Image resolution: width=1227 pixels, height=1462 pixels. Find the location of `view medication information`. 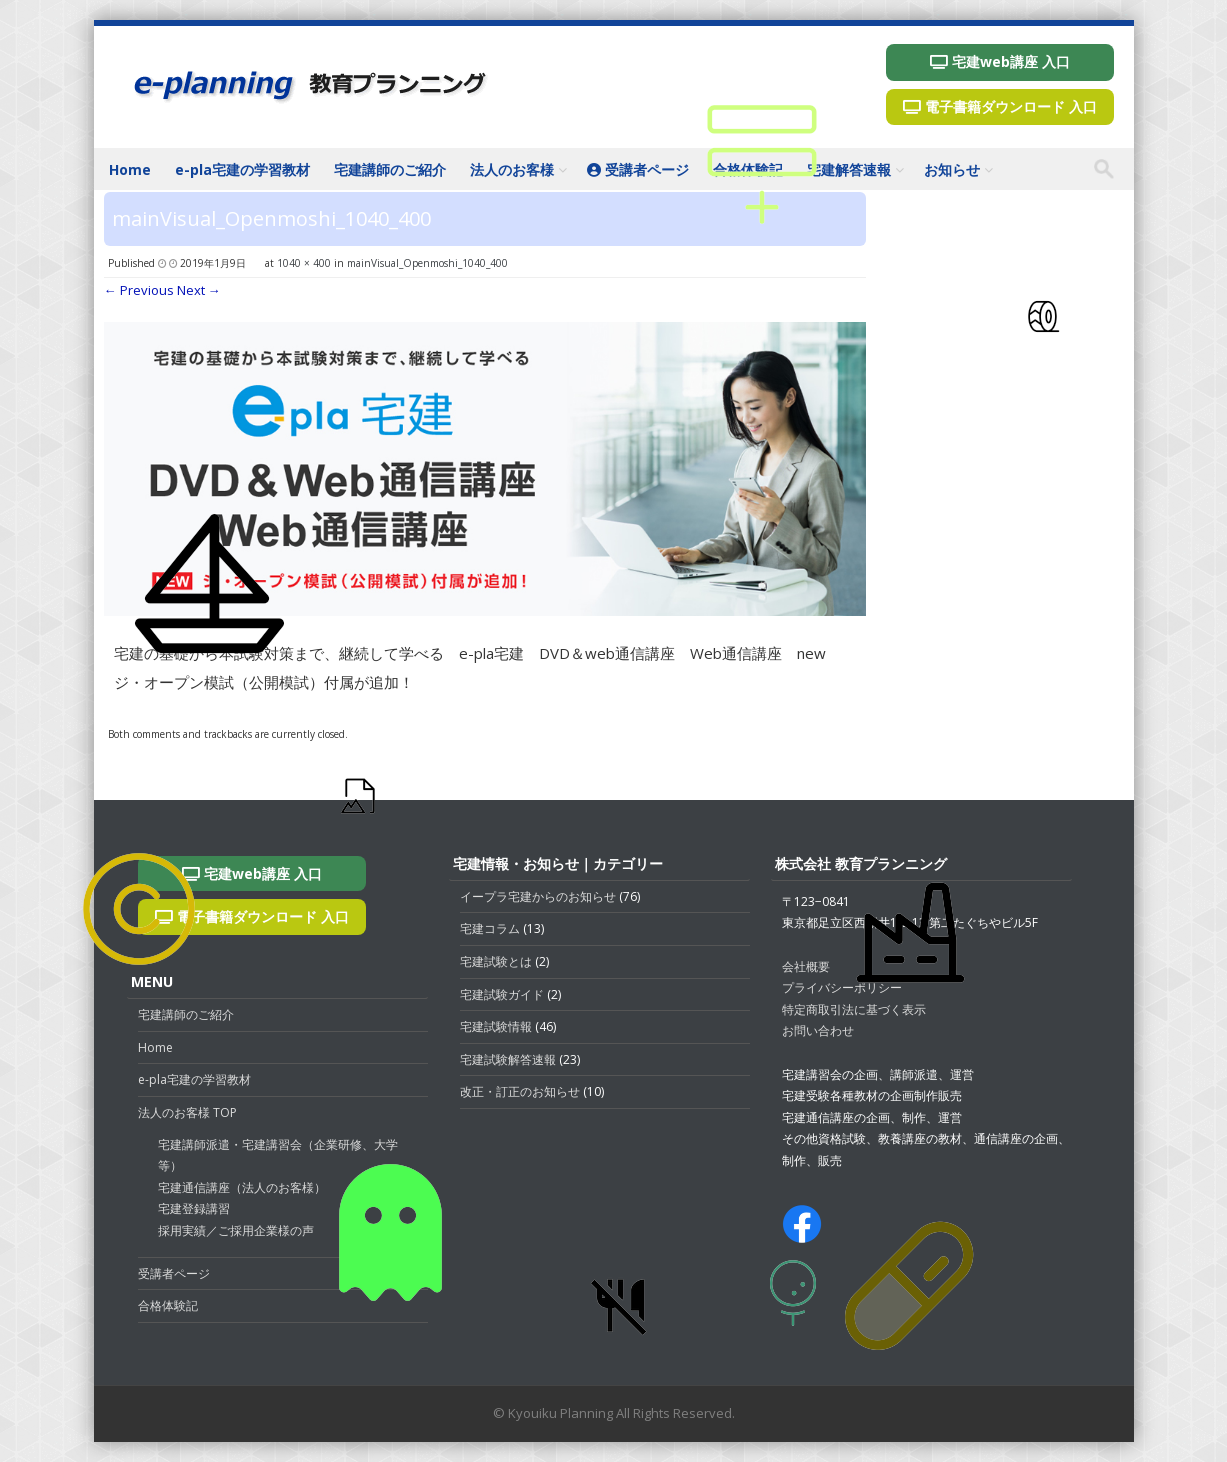

view medication information is located at coordinates (909, 1286).